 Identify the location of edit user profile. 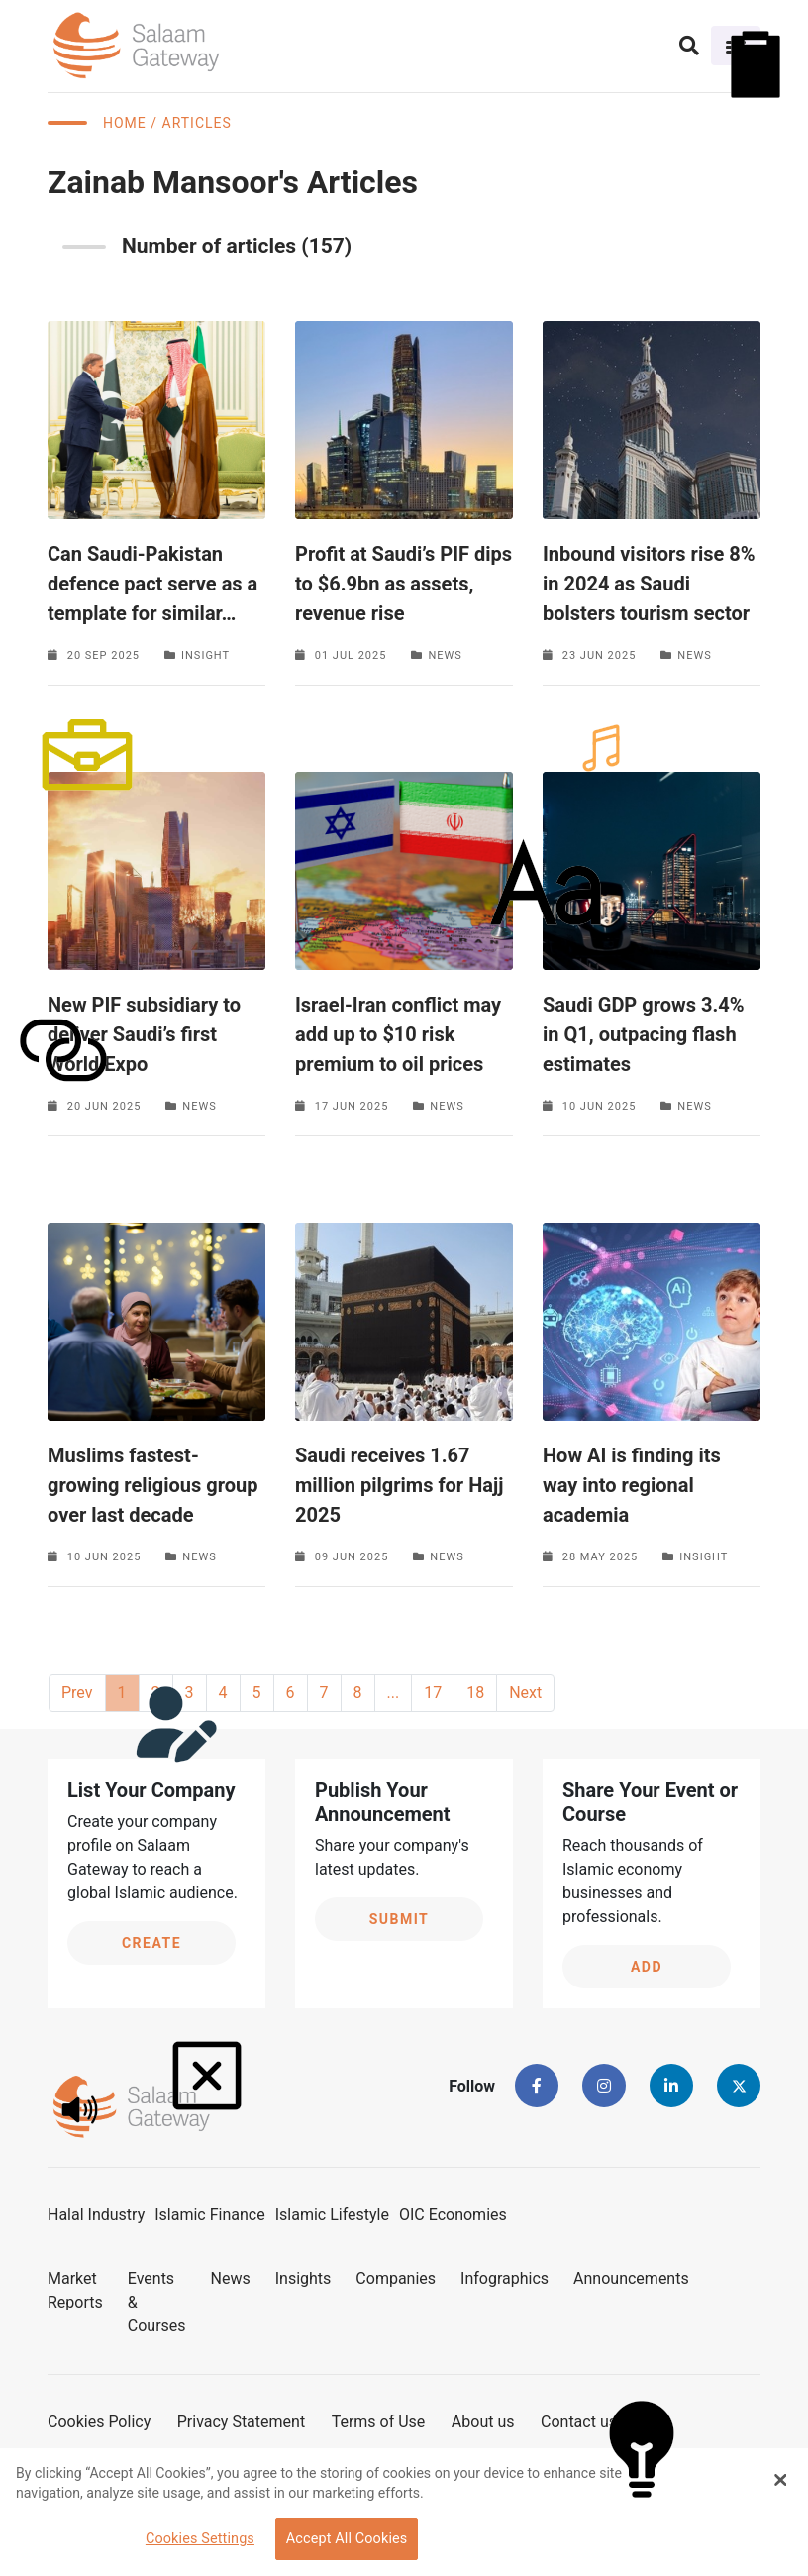
(174, 1721).